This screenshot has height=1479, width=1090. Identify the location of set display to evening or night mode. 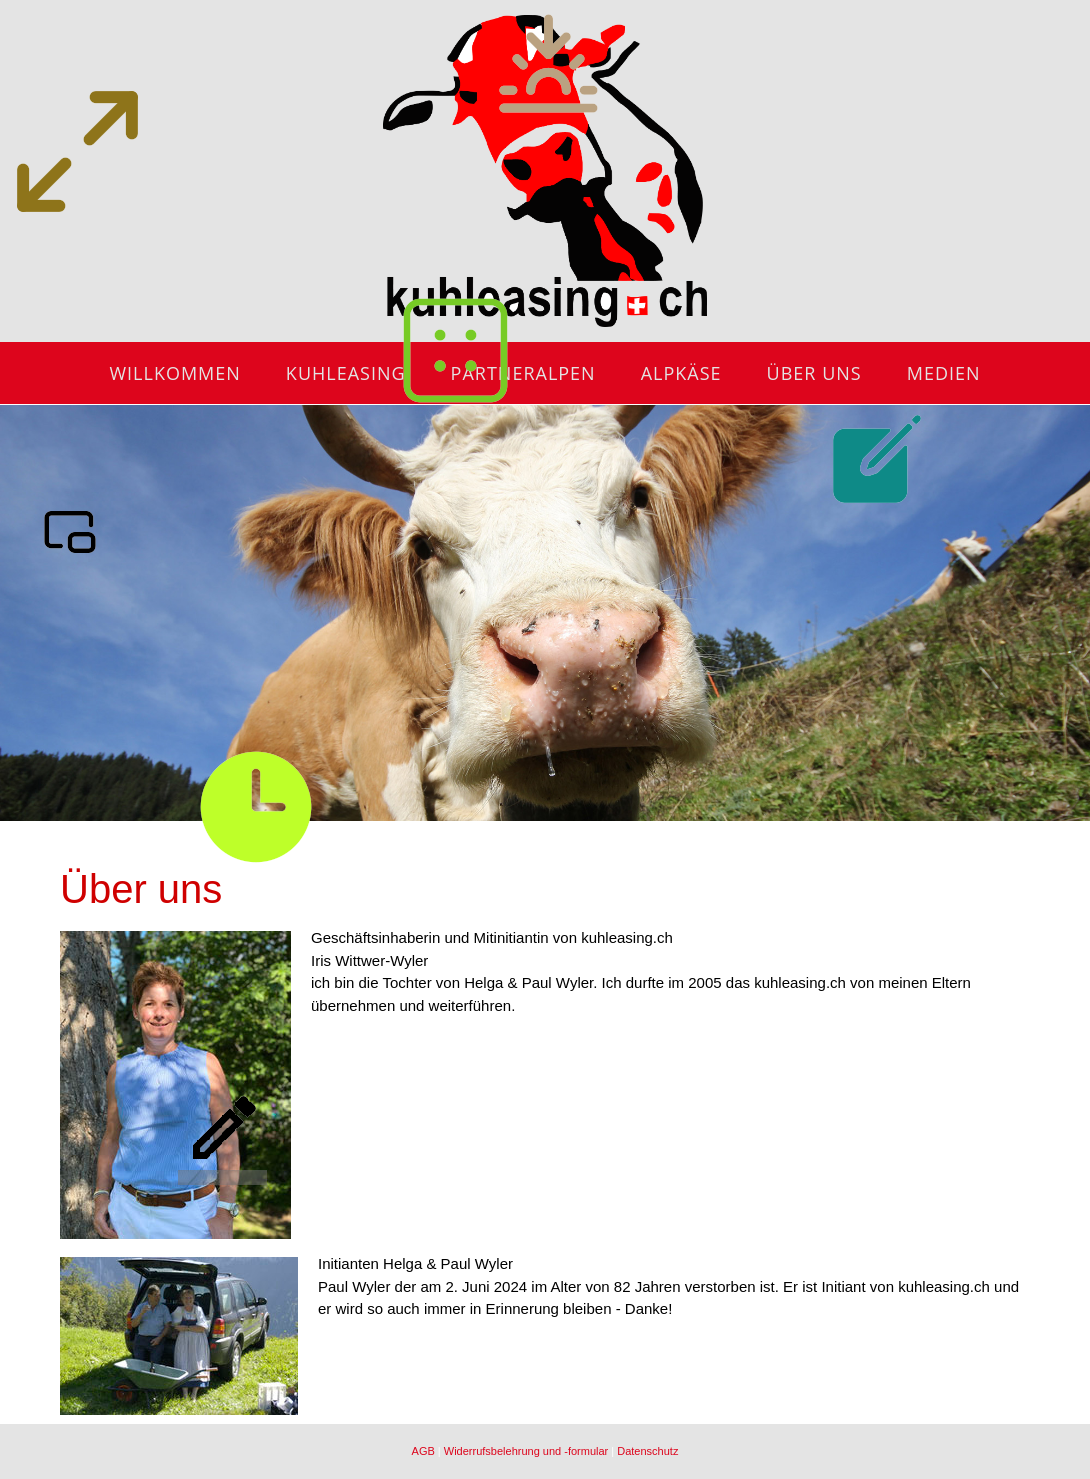
(548, 63).